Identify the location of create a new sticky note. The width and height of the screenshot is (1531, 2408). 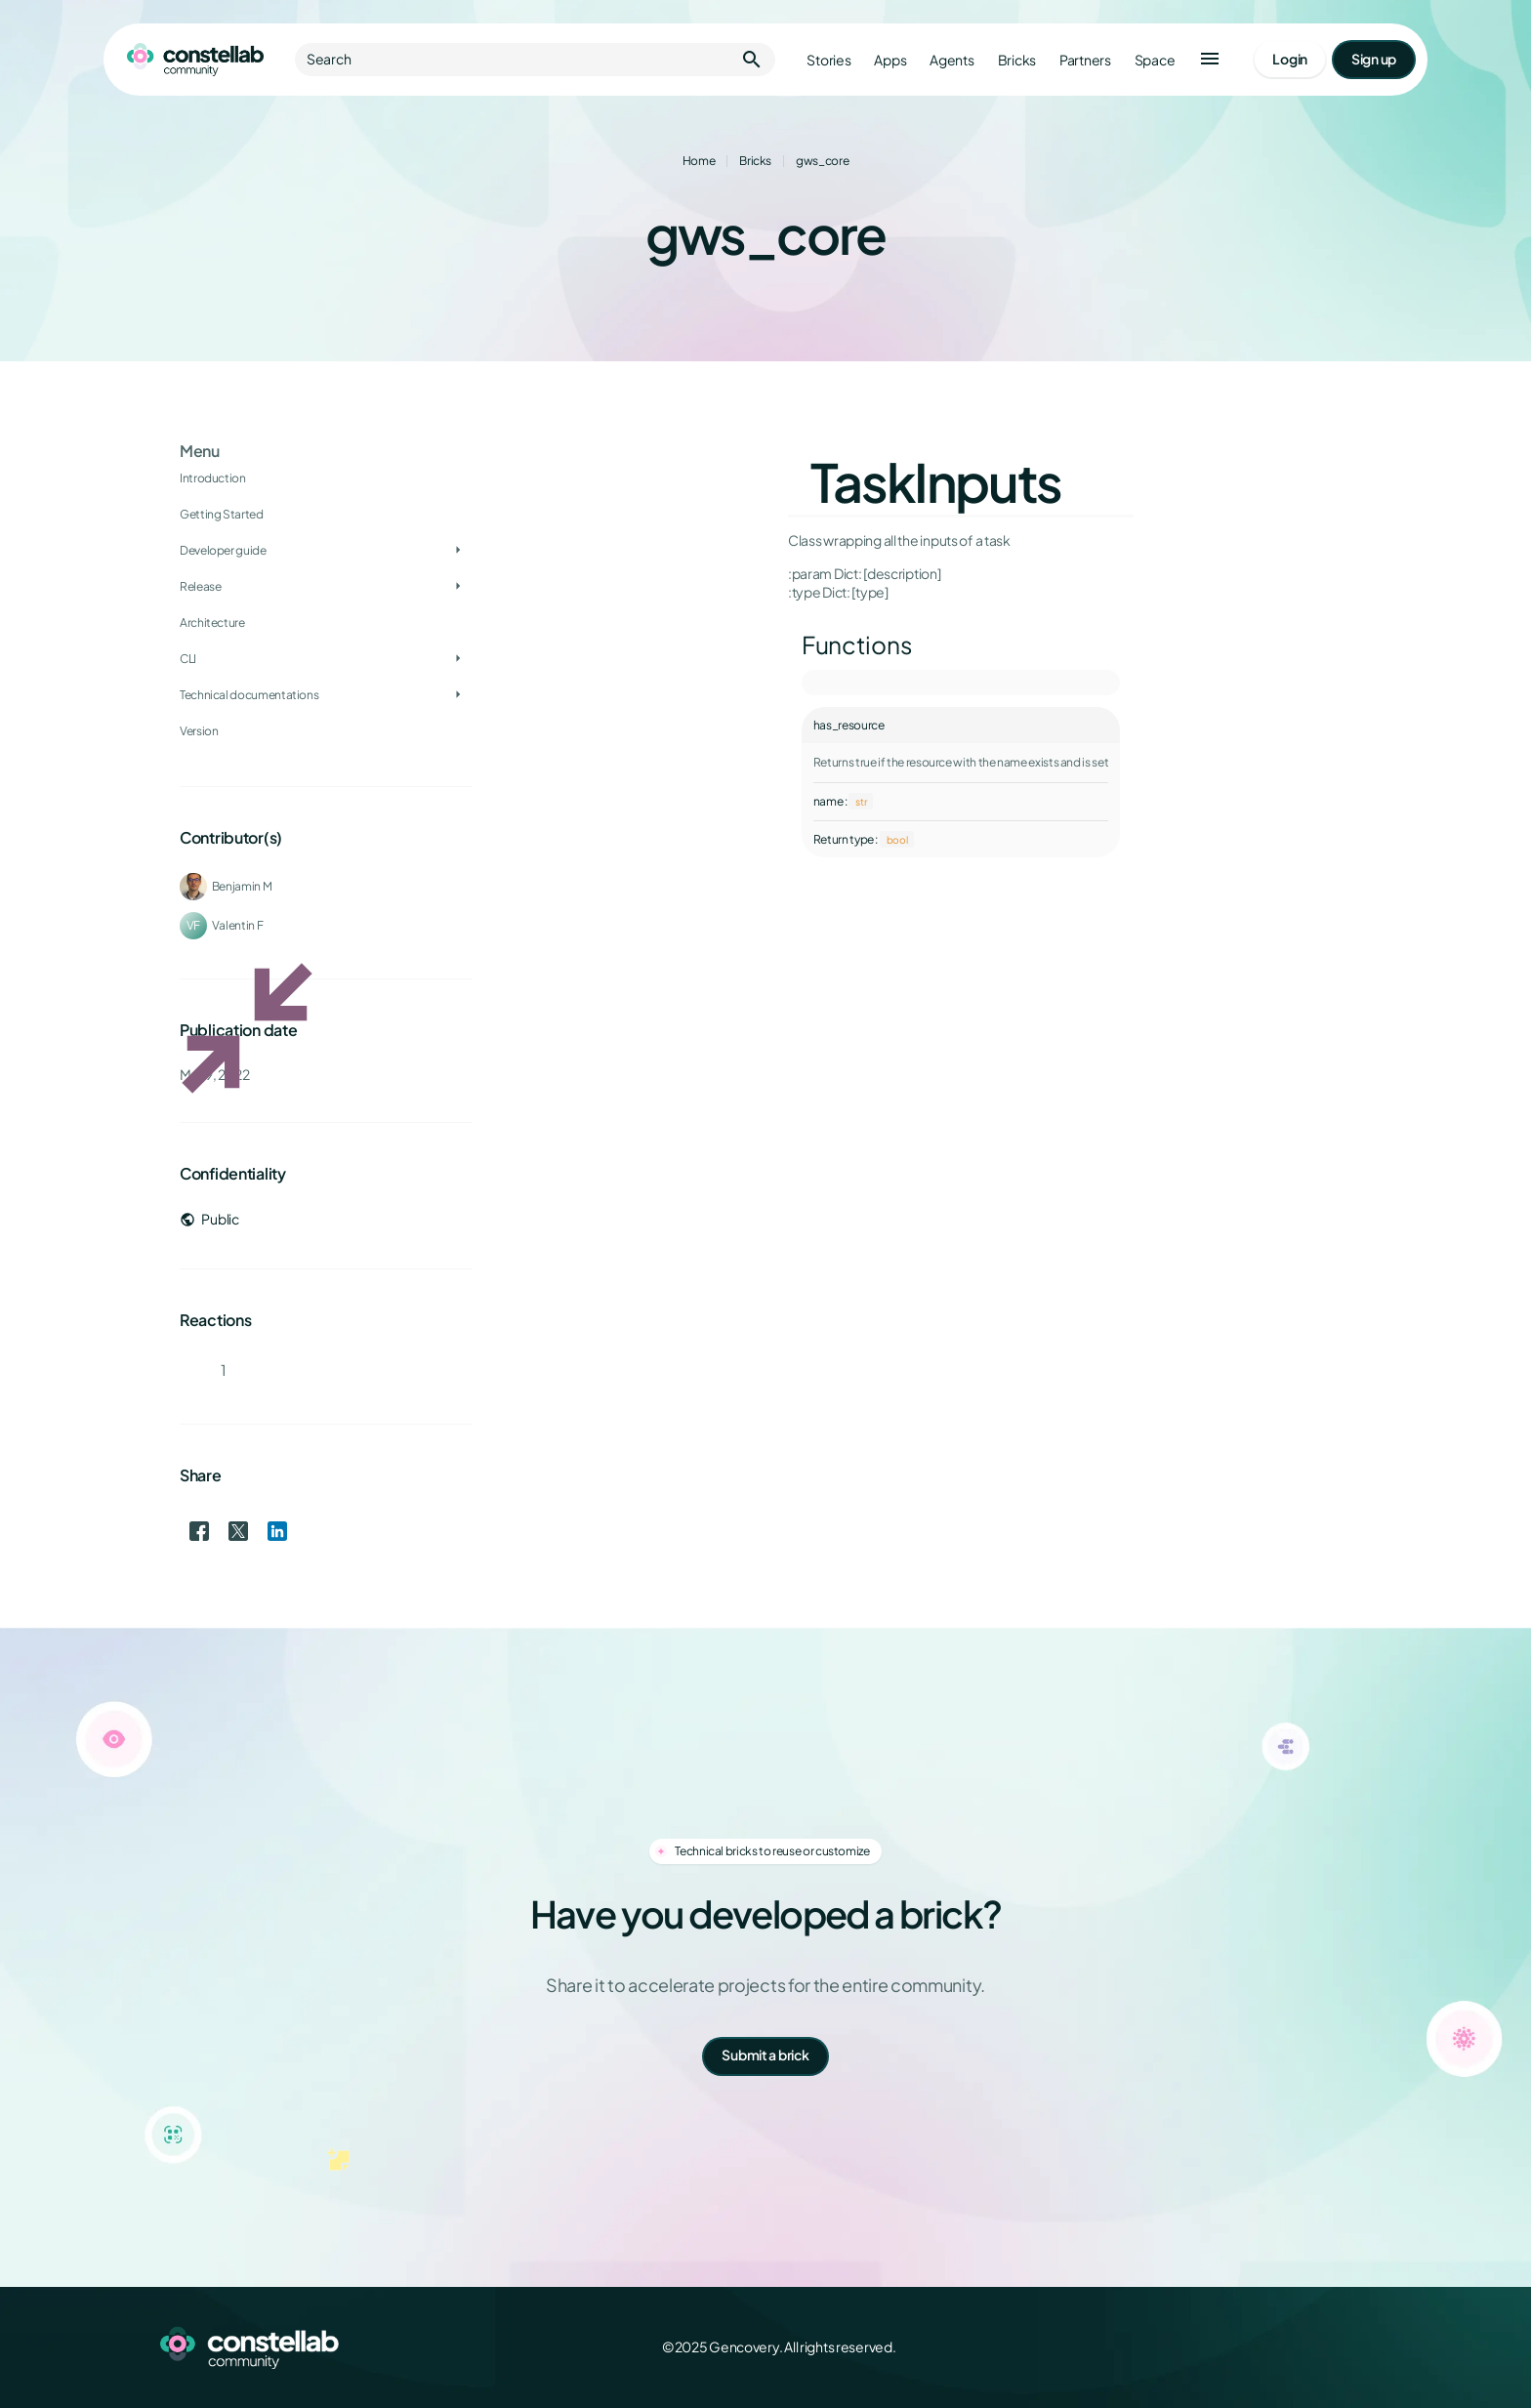
(339, 2160).